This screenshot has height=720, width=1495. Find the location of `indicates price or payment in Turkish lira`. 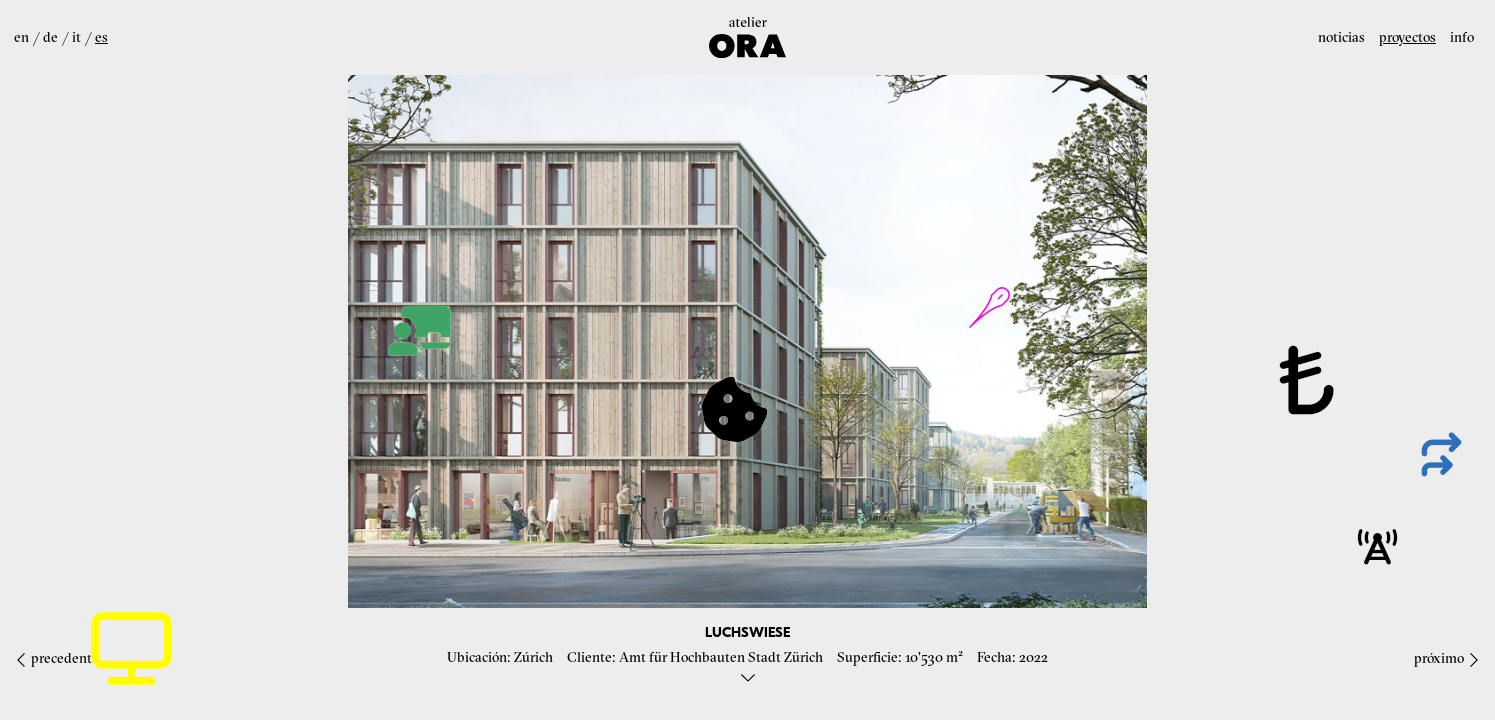

indicates price or payment in Turkish lira is located at coordinates (1303, 380).